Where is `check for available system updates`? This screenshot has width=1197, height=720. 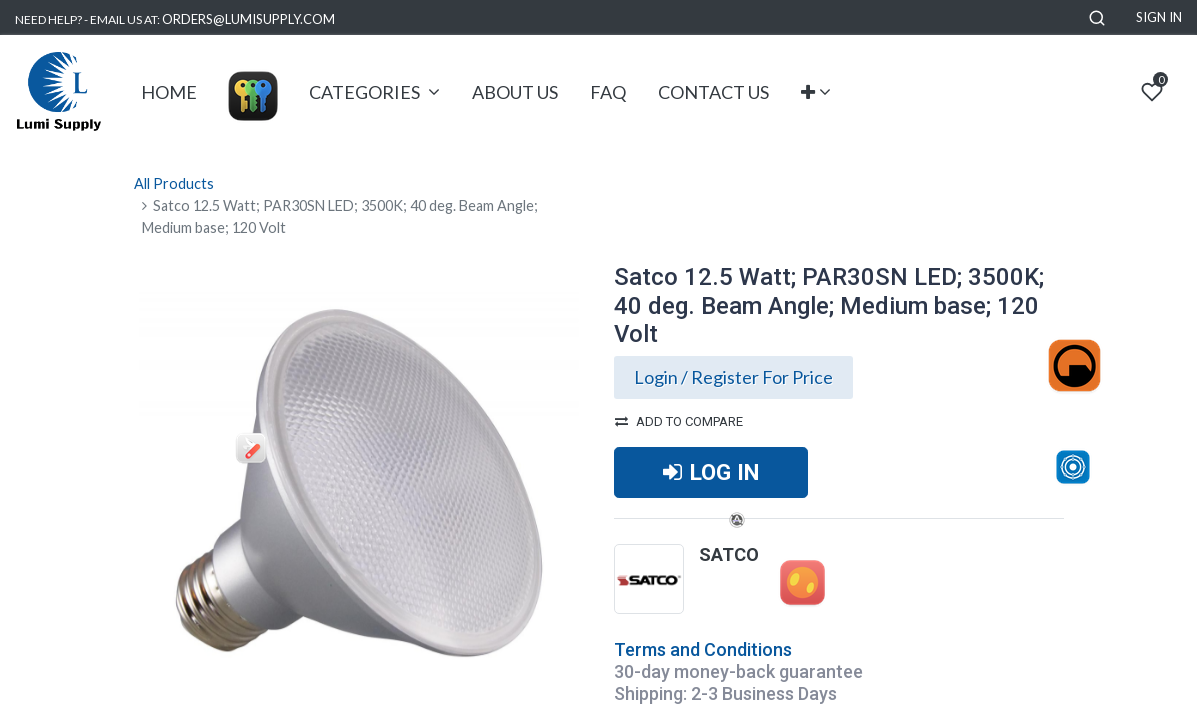 check for available system updates is located at coordinates (737, 520).